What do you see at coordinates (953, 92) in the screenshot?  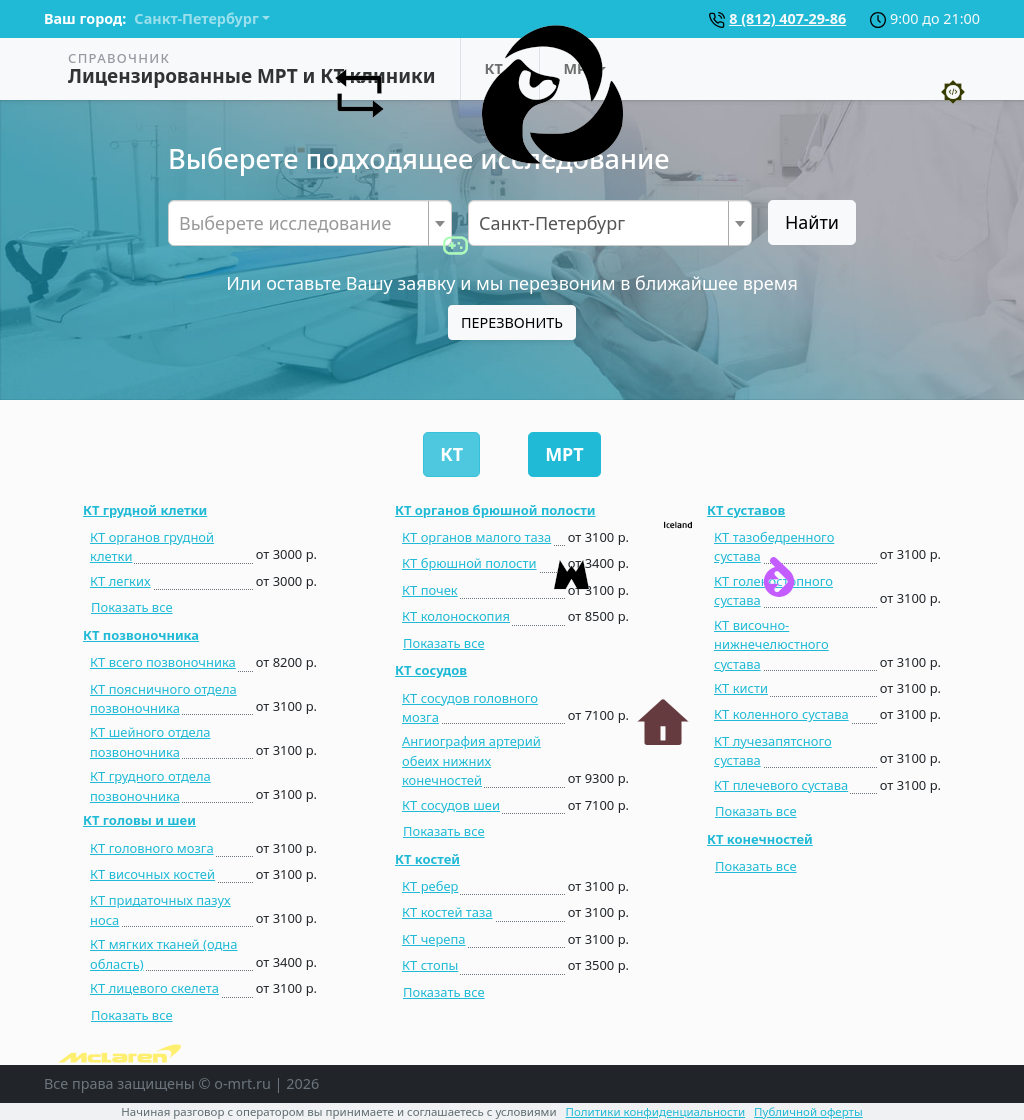 I see `google summer of code program logo` at bounding box center [953, 92].